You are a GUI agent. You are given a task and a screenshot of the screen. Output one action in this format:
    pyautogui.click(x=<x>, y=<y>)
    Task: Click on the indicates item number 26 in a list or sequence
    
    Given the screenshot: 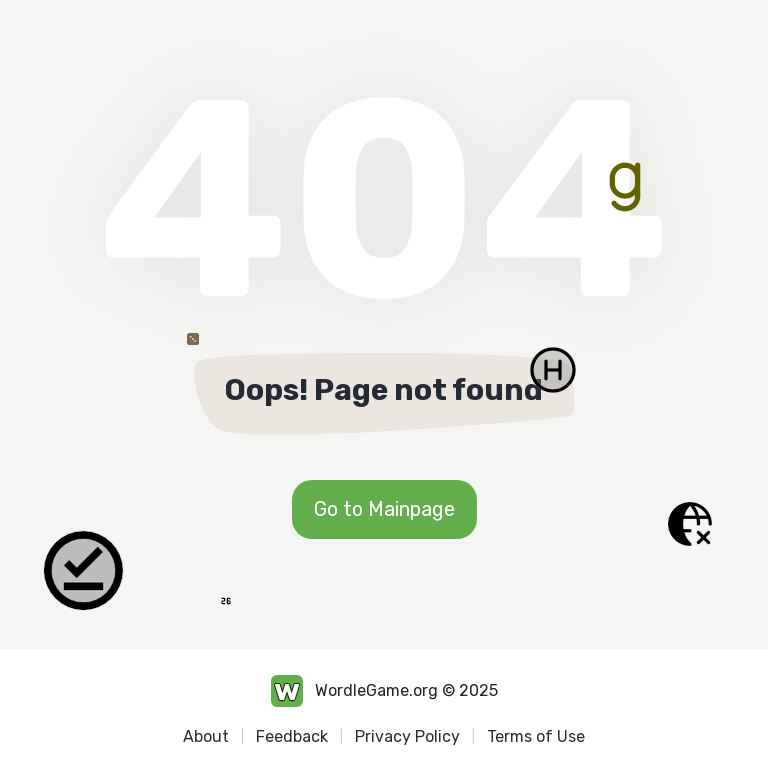 What is the action you would take?
    pyautogui.click(x=226, y=601)
    